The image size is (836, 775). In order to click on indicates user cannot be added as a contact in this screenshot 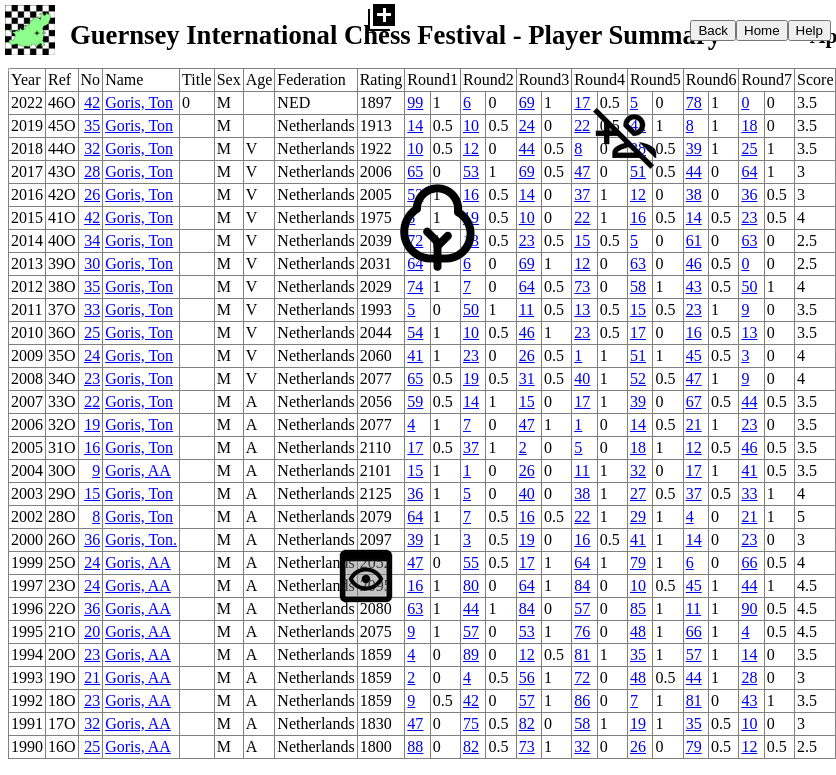, I will do `click(626, 136)`.